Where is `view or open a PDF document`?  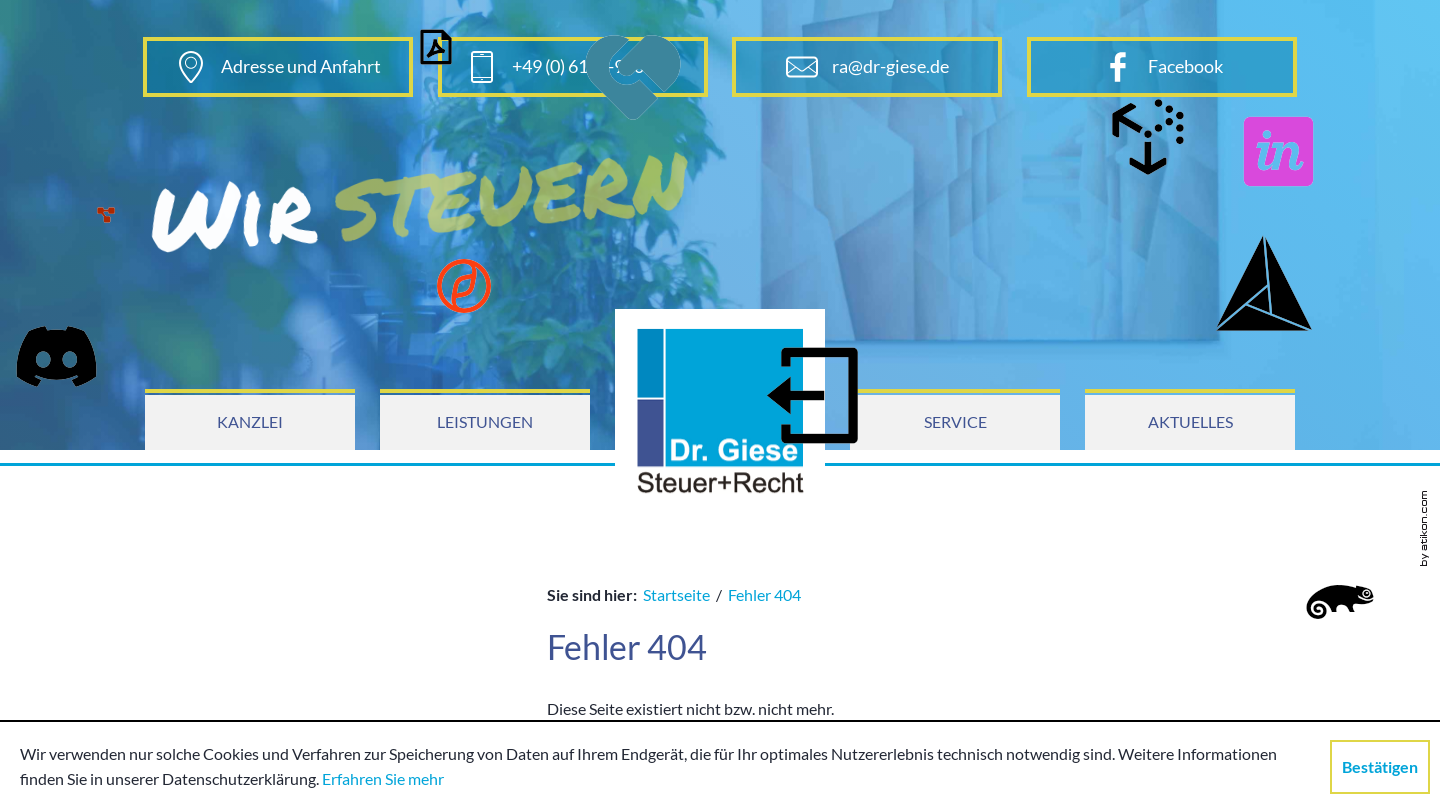 view or open a PDF document is located at coordinates (436, 47).